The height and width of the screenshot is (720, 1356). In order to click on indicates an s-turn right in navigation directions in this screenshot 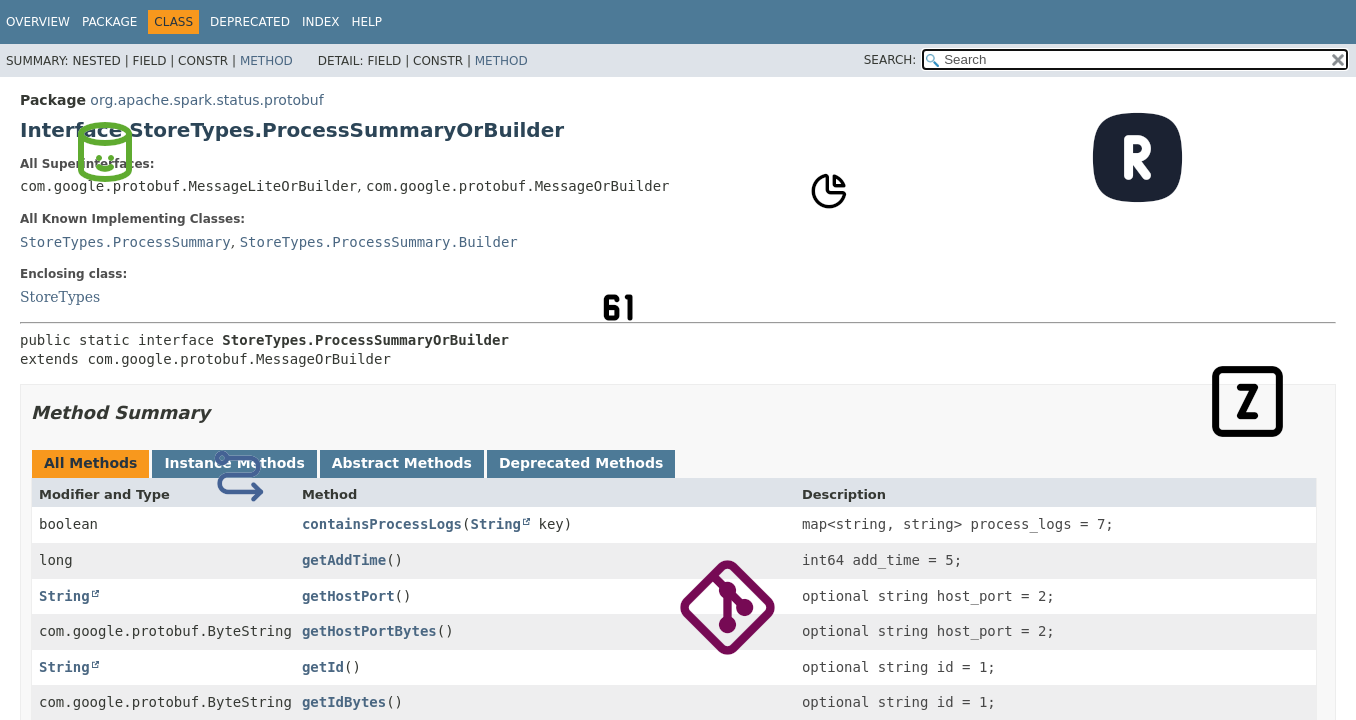, I will do `click(239, 475)`.